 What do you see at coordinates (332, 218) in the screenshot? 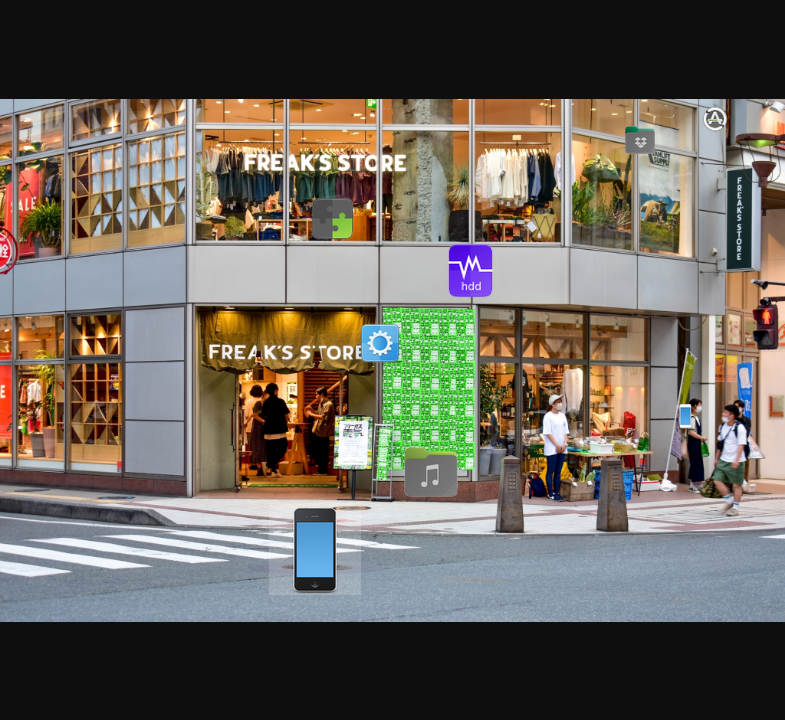
I see `open gnome extensions manager` at bounding box center [332, 218].